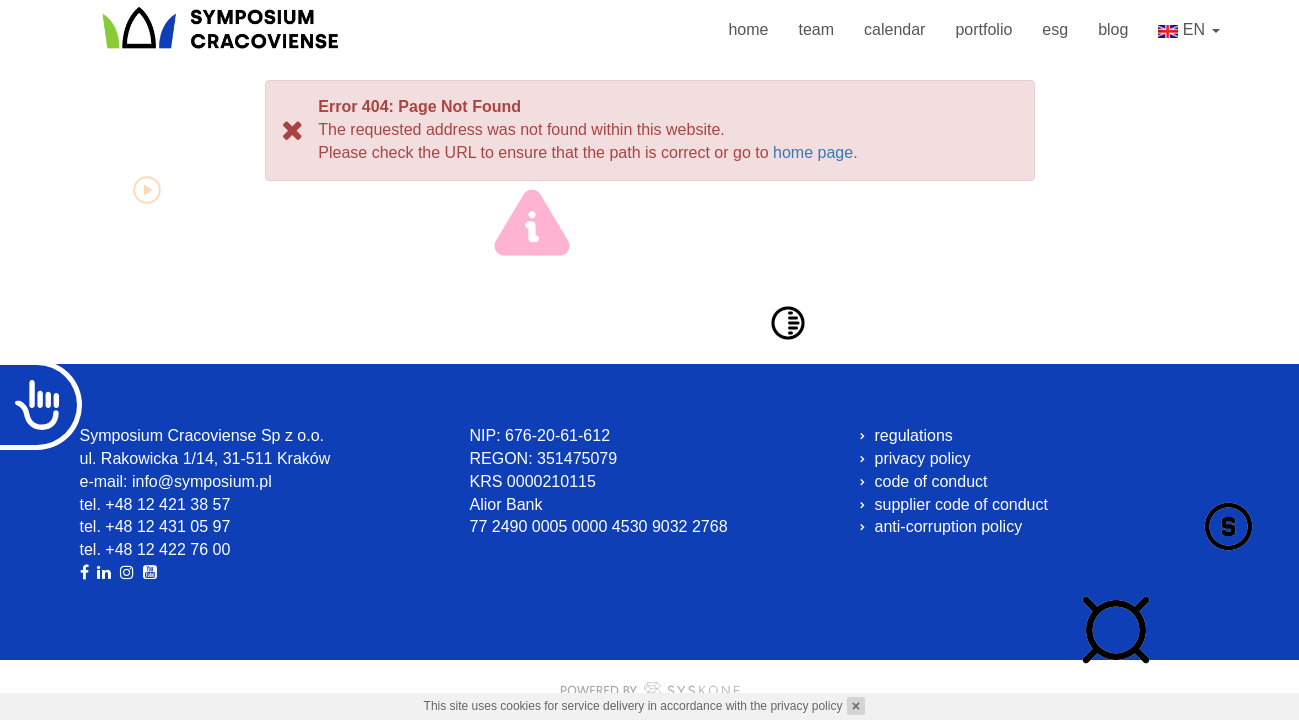  Describe the element at coordinates (532, 225) in the screenshot. I see `view important information or notice` at that location.